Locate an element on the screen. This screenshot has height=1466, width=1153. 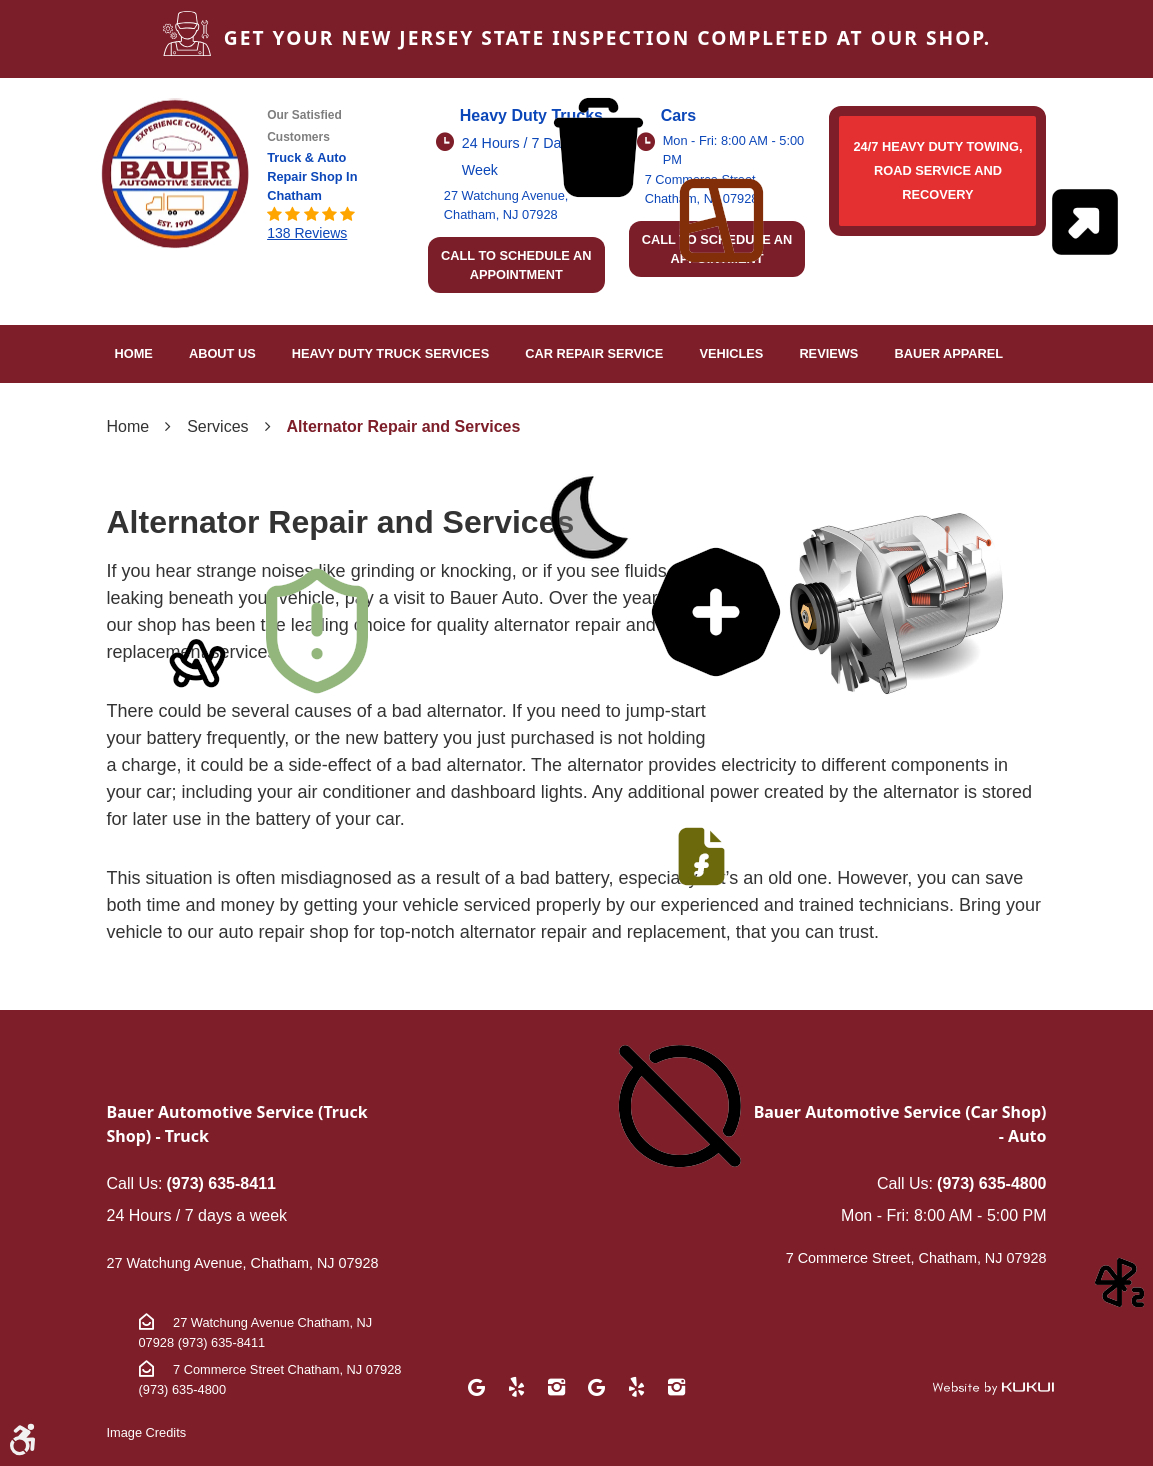
enable bedtime or sleep mode is located at coordinates (592, 517).